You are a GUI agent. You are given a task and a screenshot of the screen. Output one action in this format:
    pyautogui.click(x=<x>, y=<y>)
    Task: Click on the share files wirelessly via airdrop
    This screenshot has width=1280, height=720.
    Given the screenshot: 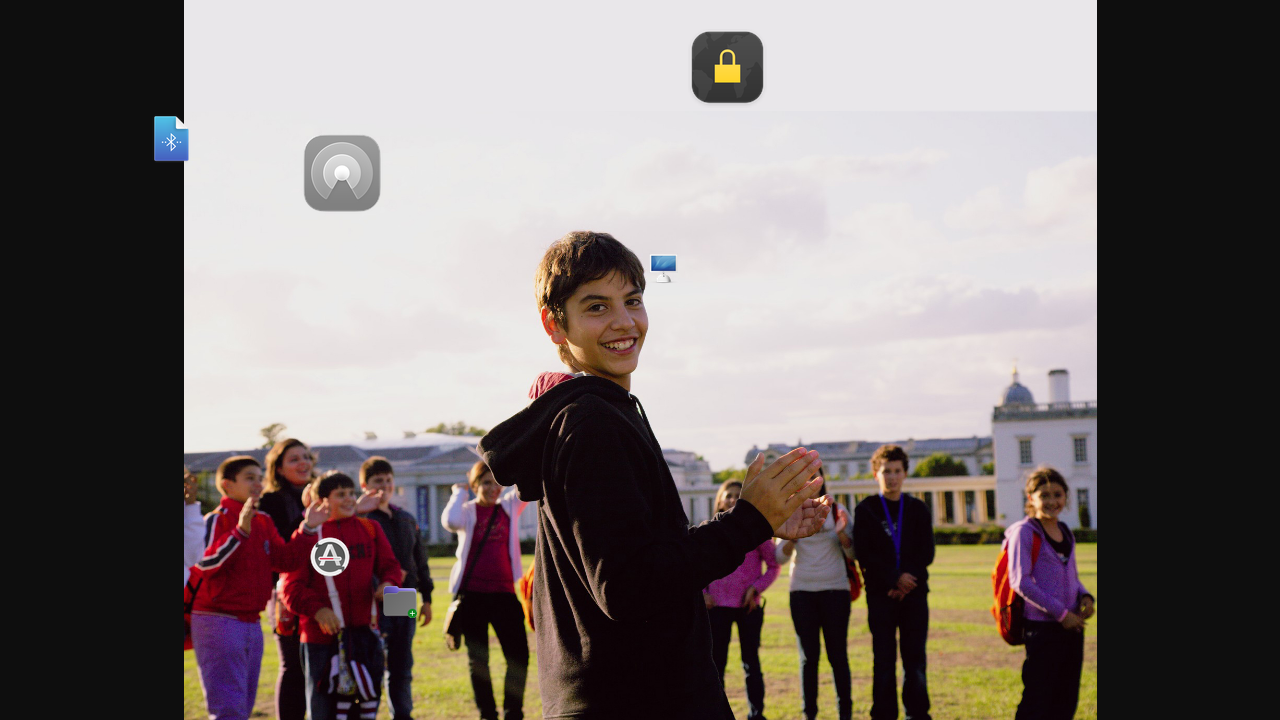 What is the action you would take?
    pyautogui.click(x=342, y=173)
    